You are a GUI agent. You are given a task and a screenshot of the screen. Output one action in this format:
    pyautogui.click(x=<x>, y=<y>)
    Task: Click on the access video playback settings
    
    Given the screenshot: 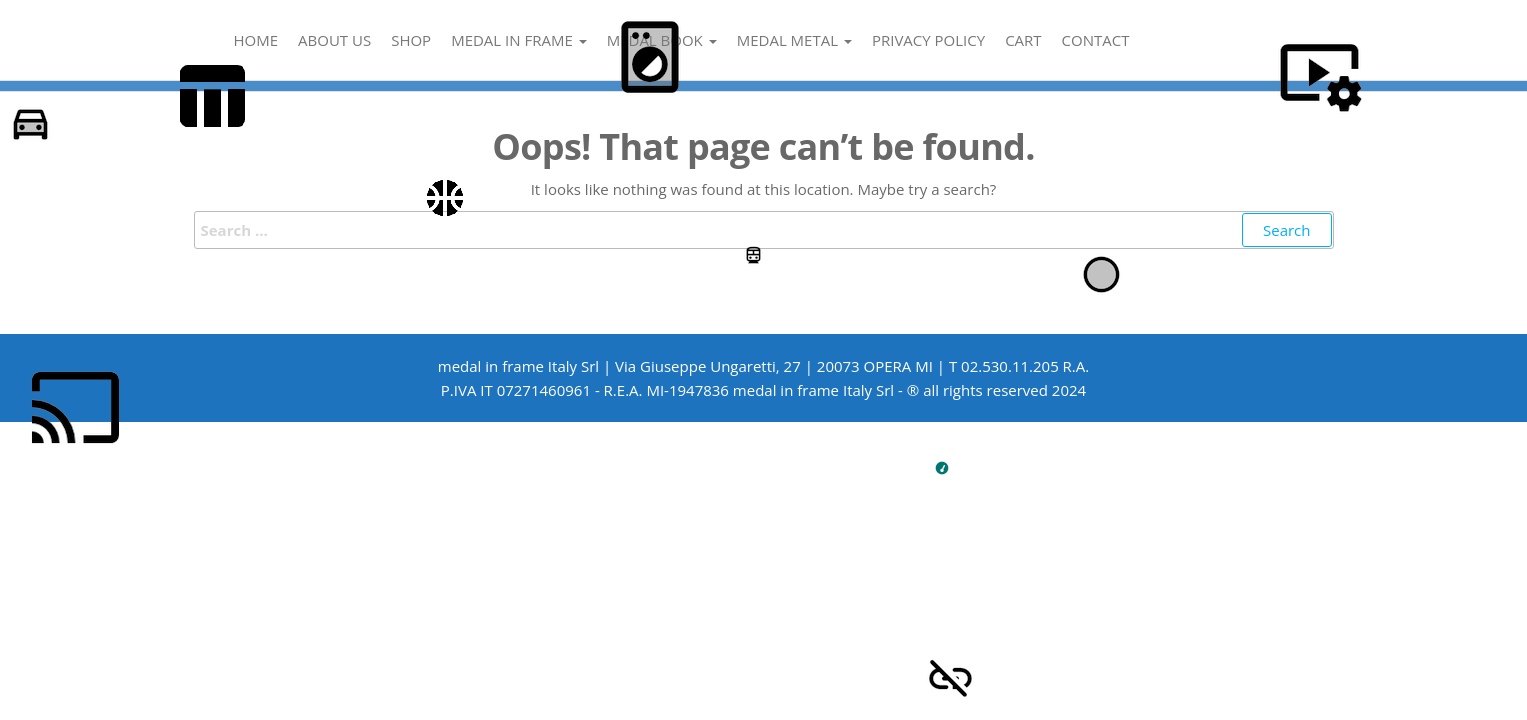 What is the action you would take?
    pyautogui.click(x=1319, y=72)
    